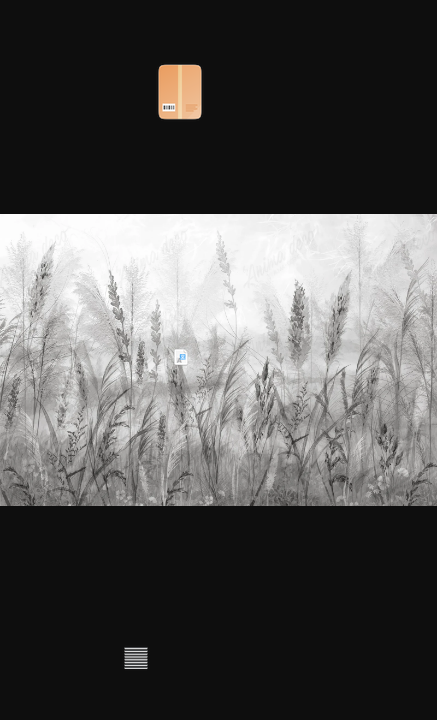 The image size is (437, 720). Describe the element at coordinates (181, 357) in the screenshot. I see `a gettext translation file for software localization` at that location.